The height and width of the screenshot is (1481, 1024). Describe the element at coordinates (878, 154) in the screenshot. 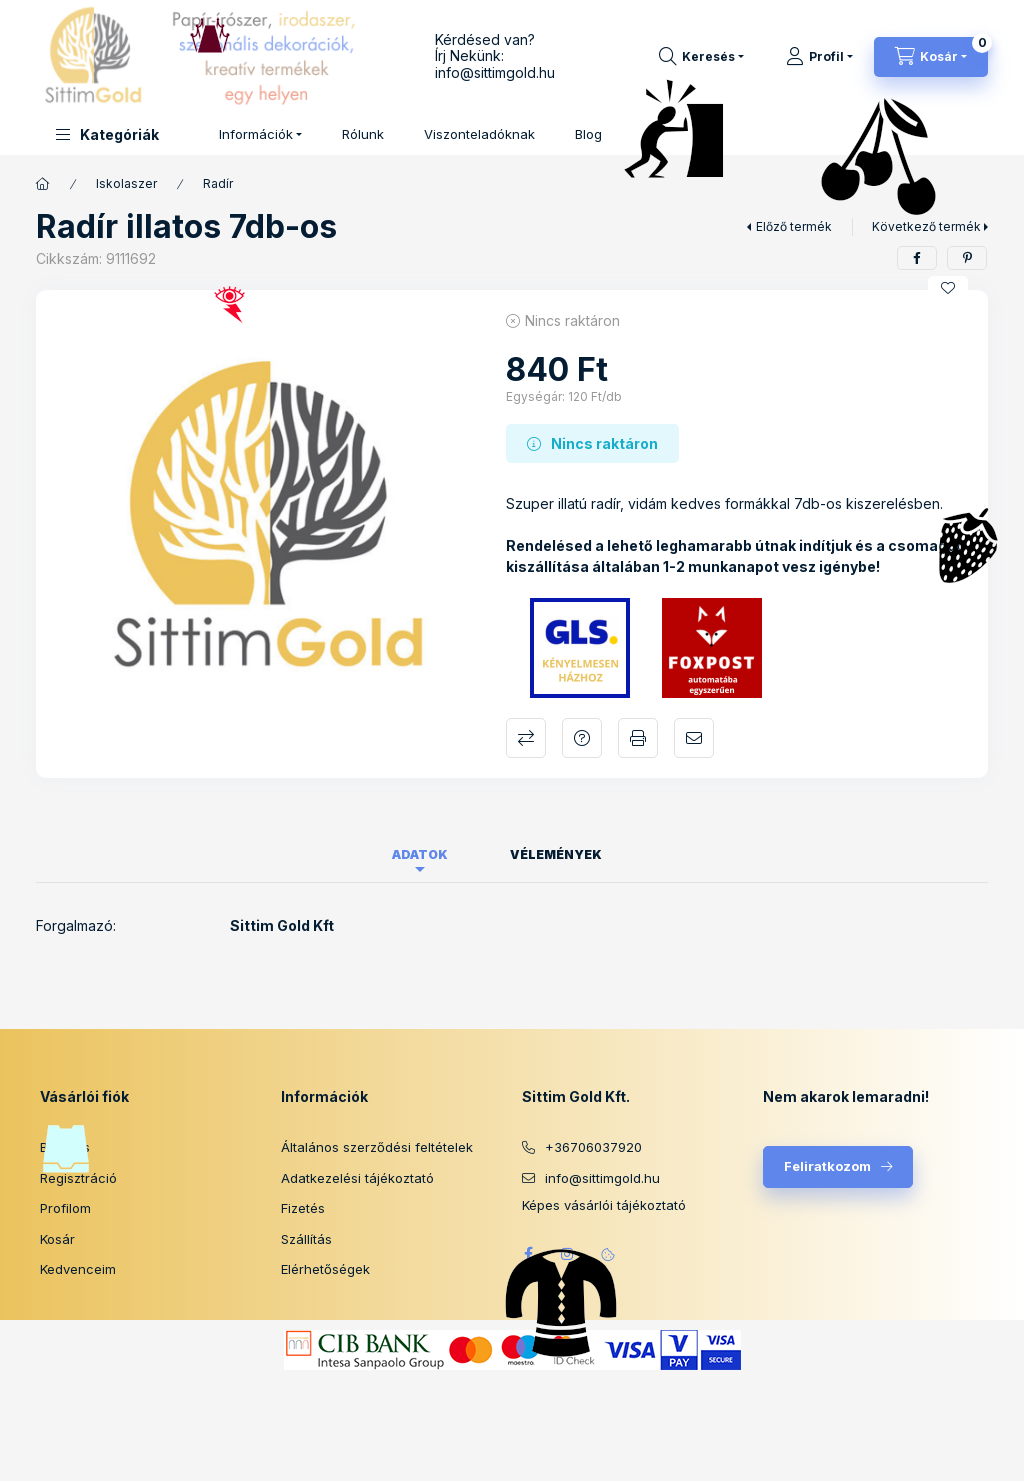

I see `indicates bonus or reward in a game` at that location.